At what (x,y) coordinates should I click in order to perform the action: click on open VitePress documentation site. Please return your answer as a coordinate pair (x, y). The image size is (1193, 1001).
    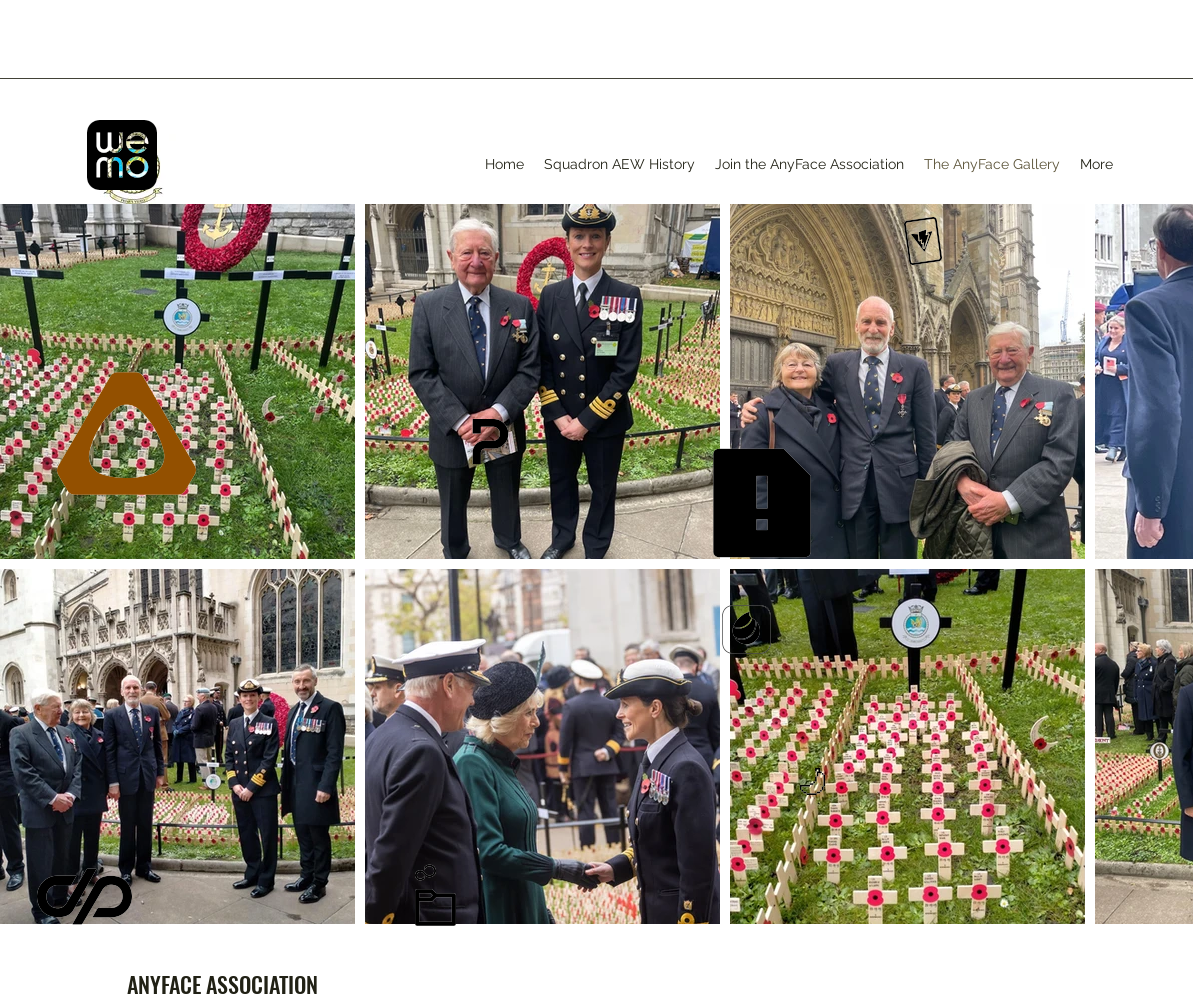
    Looking at the image, I should click on (923, 241).